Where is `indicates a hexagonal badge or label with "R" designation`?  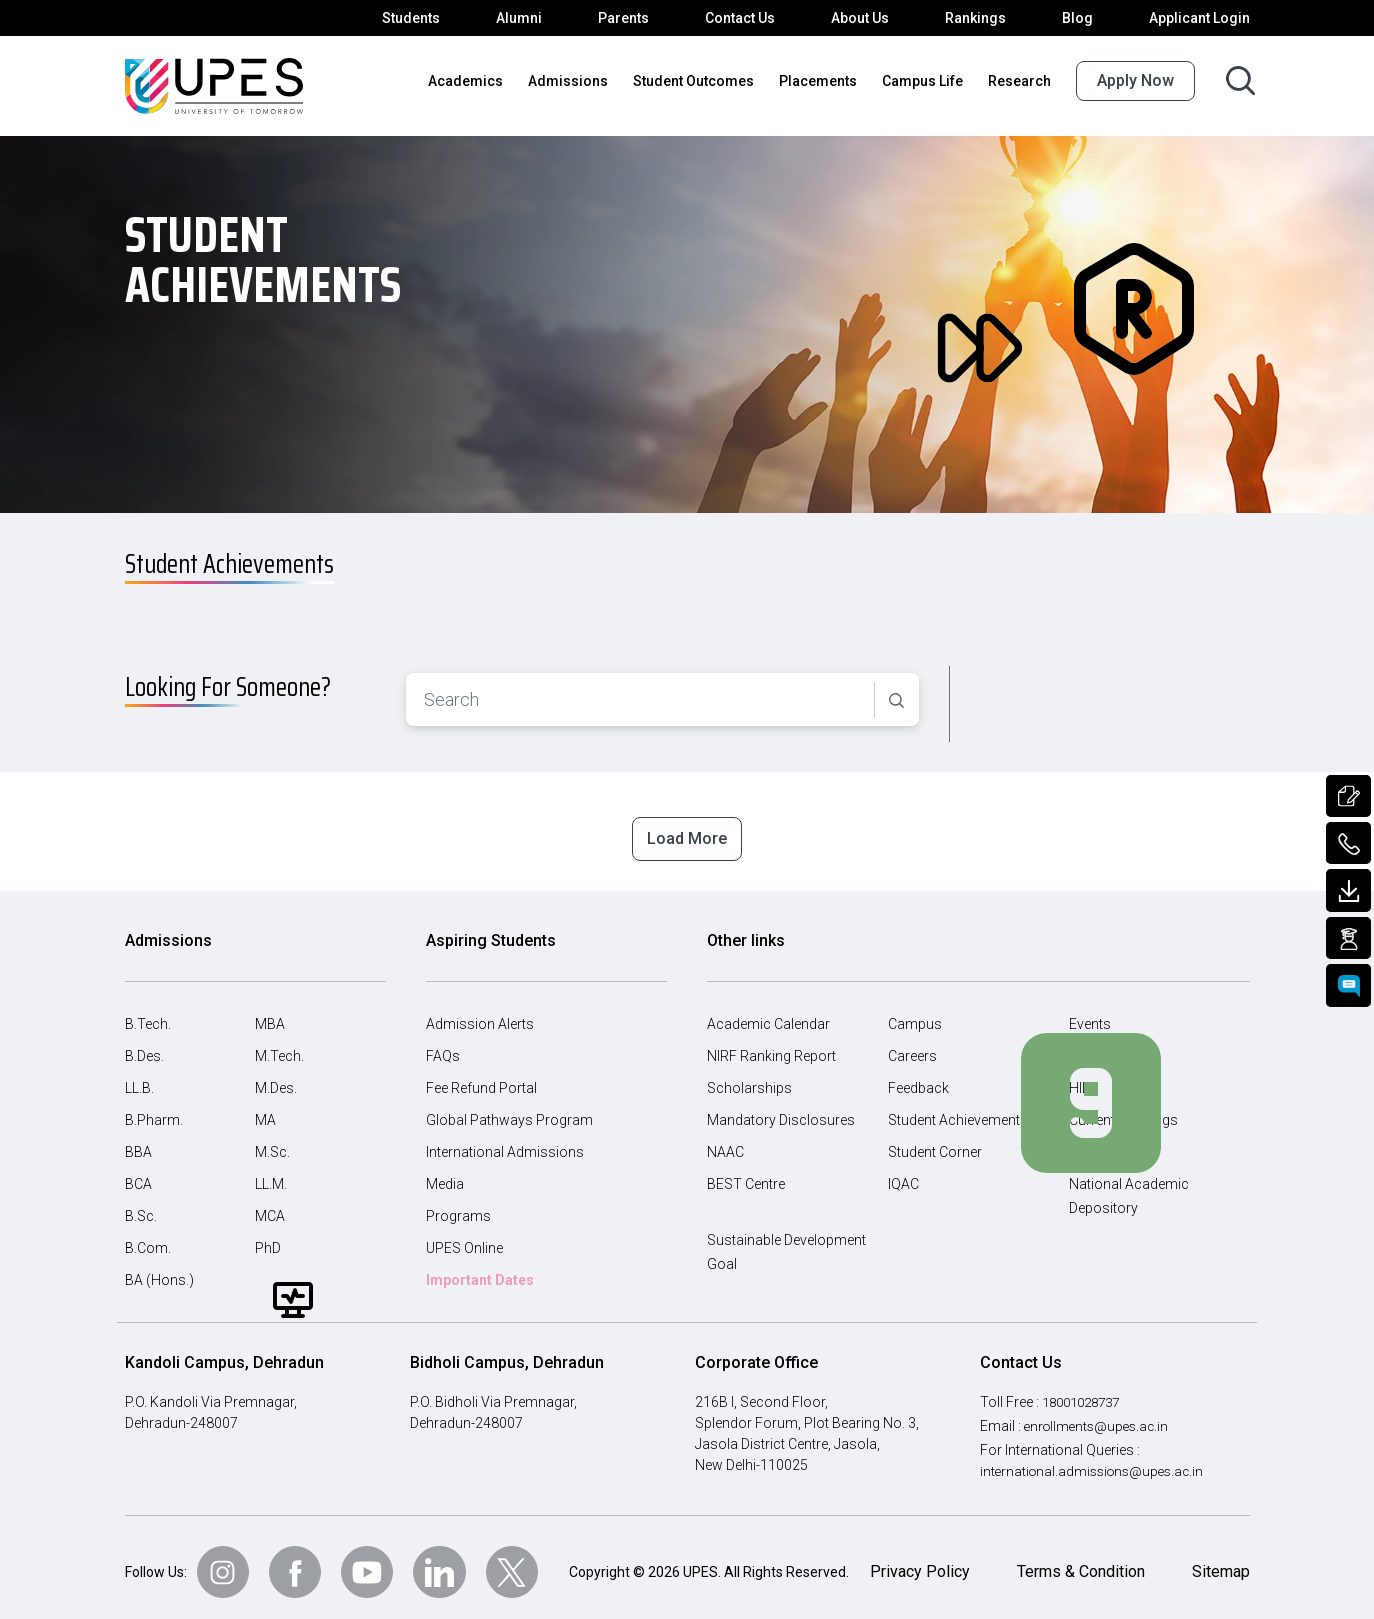
indicates a hexagonal badge or label with "R" designation is located at coordinates (1134, 309).